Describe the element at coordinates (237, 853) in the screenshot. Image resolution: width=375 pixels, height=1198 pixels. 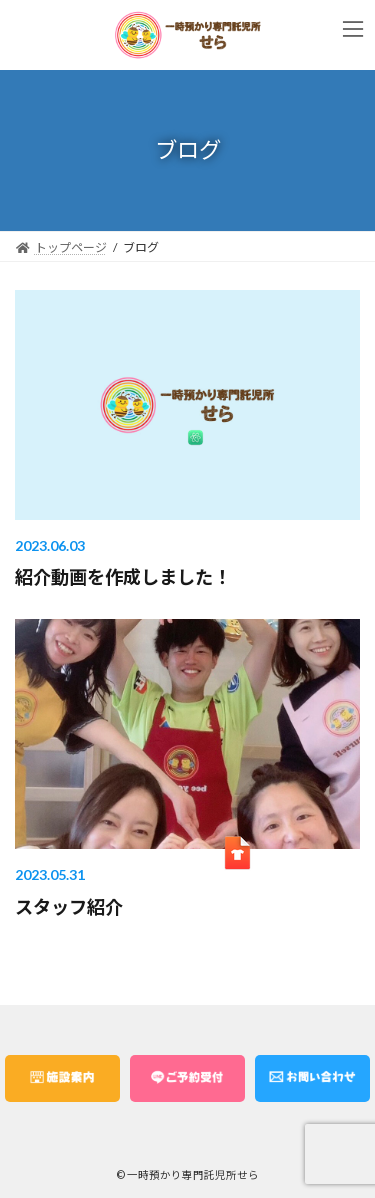
I see `a theme or appearance customization file` at that location.